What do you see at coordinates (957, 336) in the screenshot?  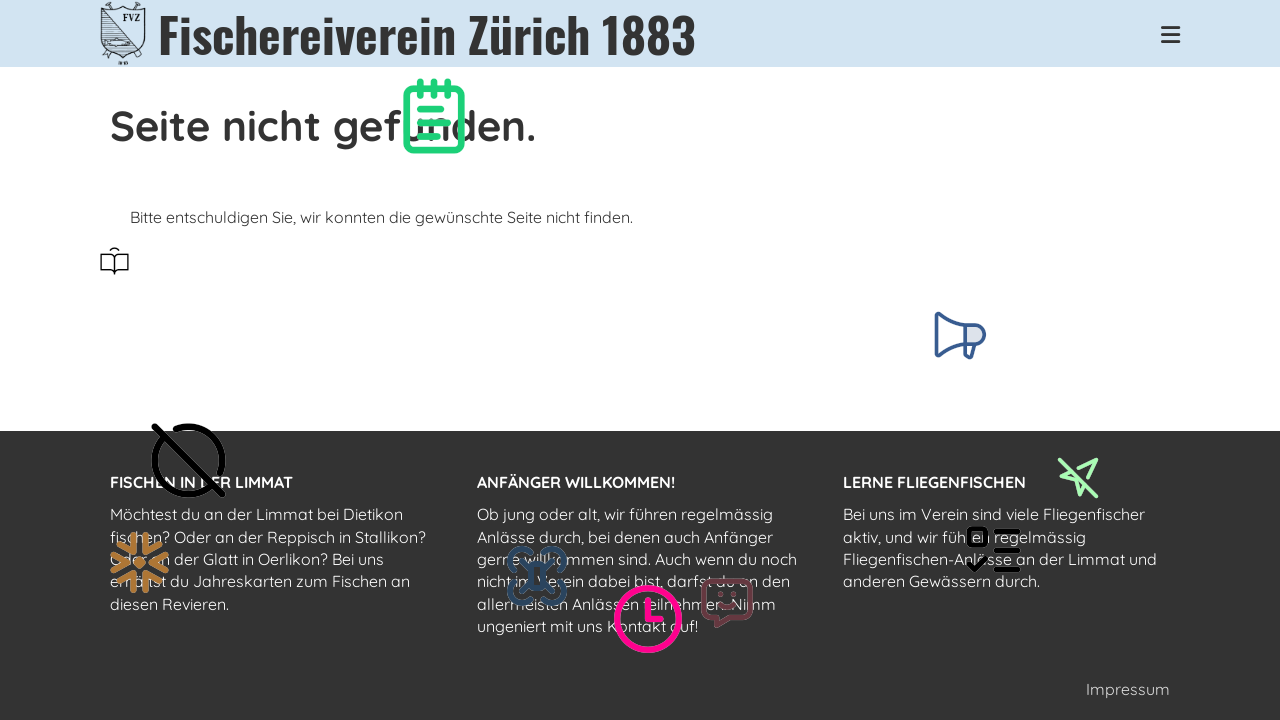 I see `make an announcement` at bounding box center [957, 336].